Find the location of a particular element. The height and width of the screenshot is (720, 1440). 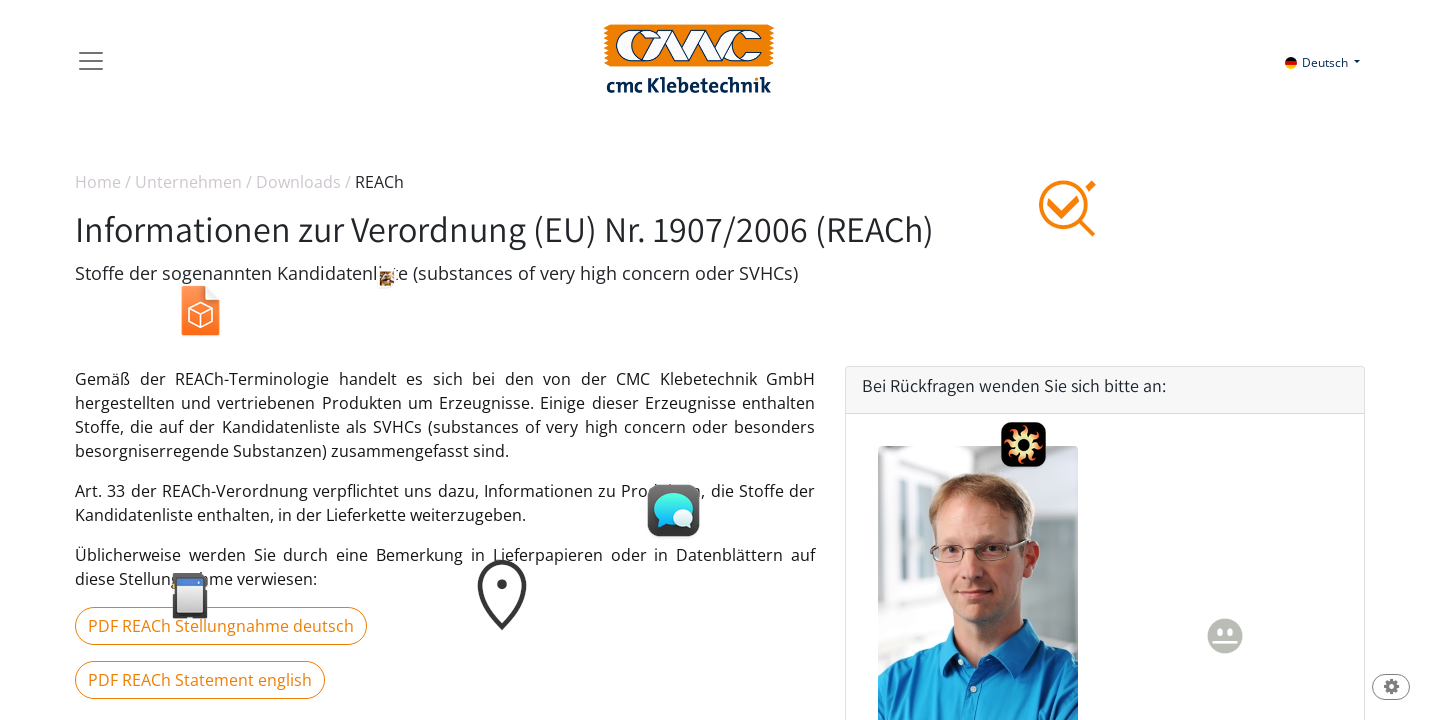

access location settings is located at coordinates (502, 594).